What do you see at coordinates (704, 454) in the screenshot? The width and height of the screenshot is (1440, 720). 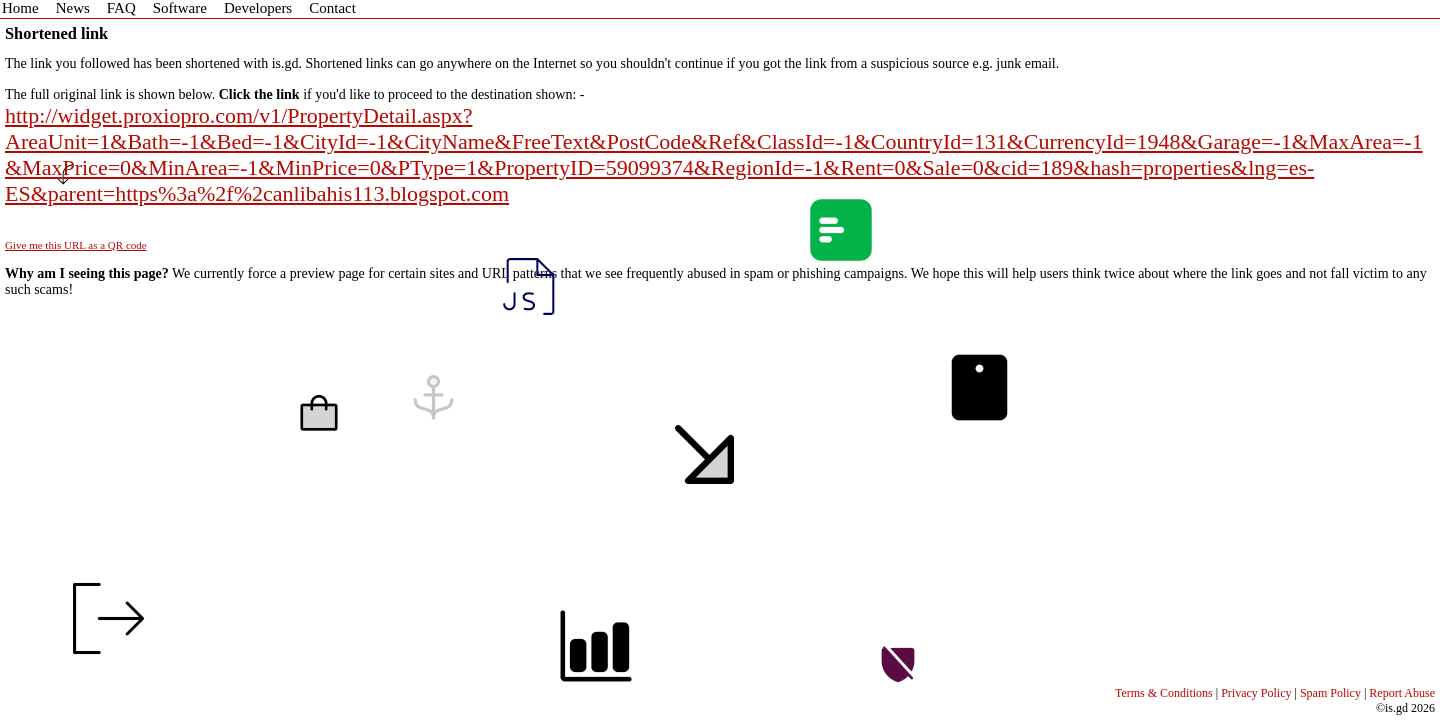 I see `navigate to the next item diagonally` at bounding box center [704, 454].